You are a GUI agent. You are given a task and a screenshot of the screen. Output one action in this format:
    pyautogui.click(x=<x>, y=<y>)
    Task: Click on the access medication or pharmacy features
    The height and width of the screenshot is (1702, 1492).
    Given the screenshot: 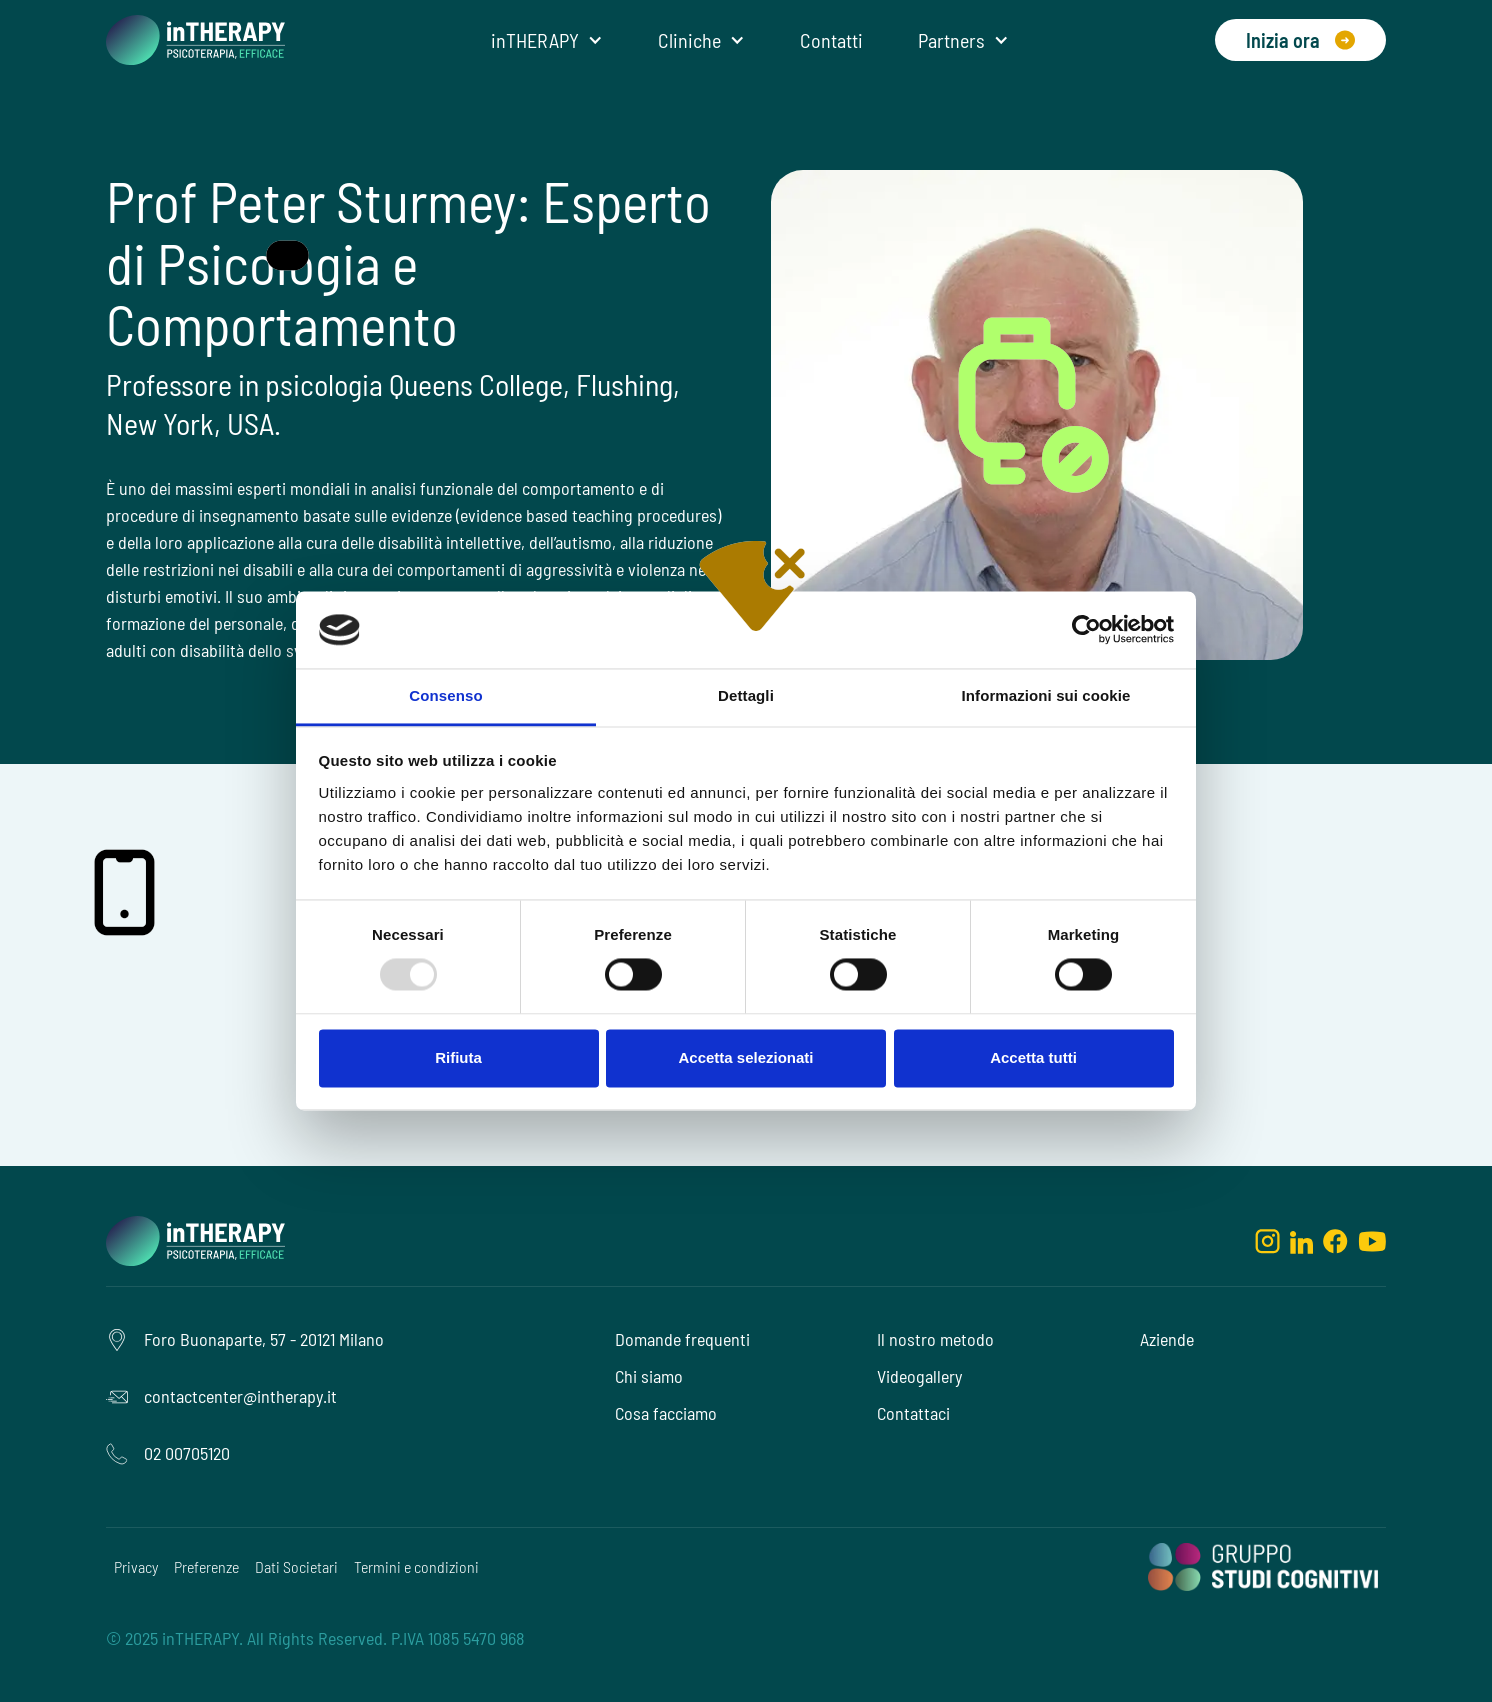 What is the action you would take?
    pyautogui.click(x=287, y=255)
    